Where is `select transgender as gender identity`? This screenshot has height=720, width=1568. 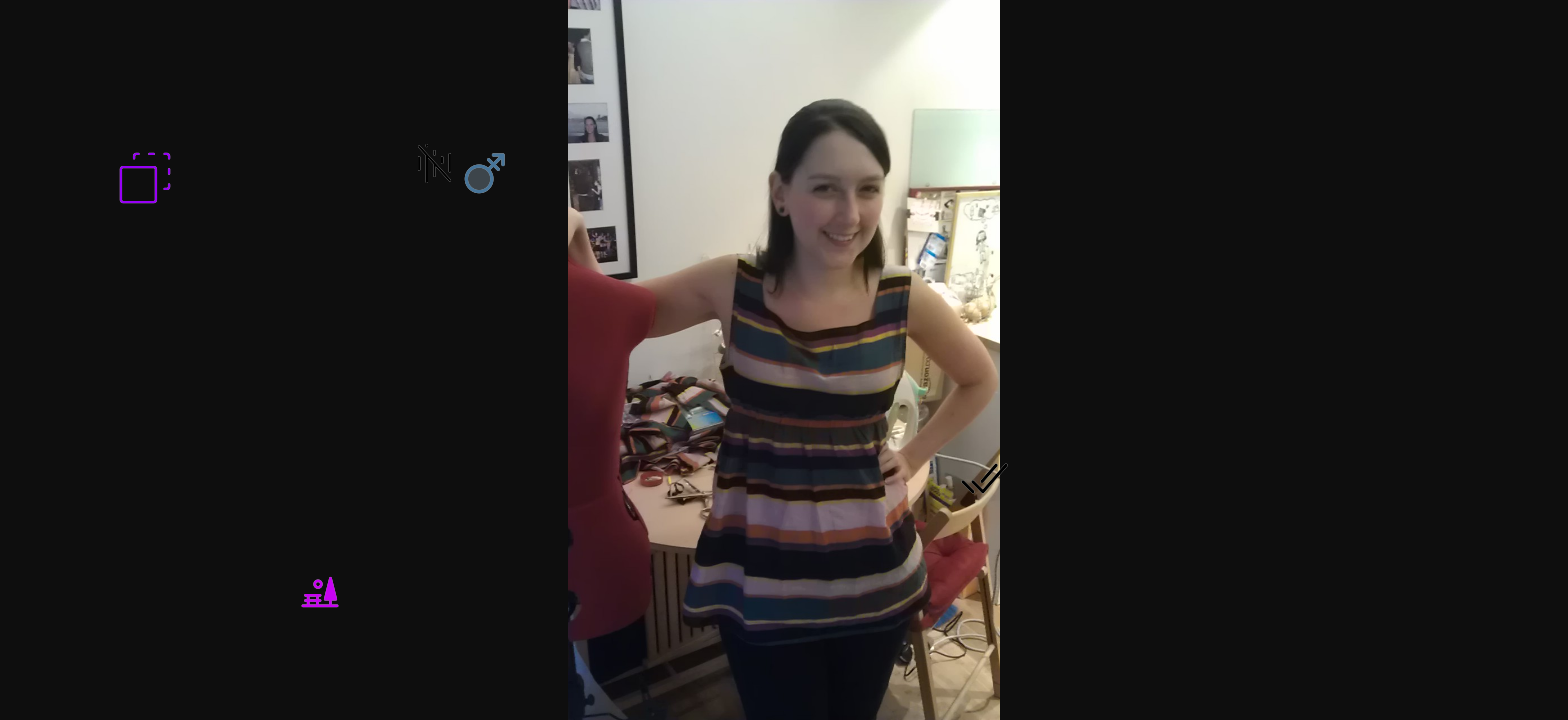 select transgender as gender identity is located at coordinates (485, 172).